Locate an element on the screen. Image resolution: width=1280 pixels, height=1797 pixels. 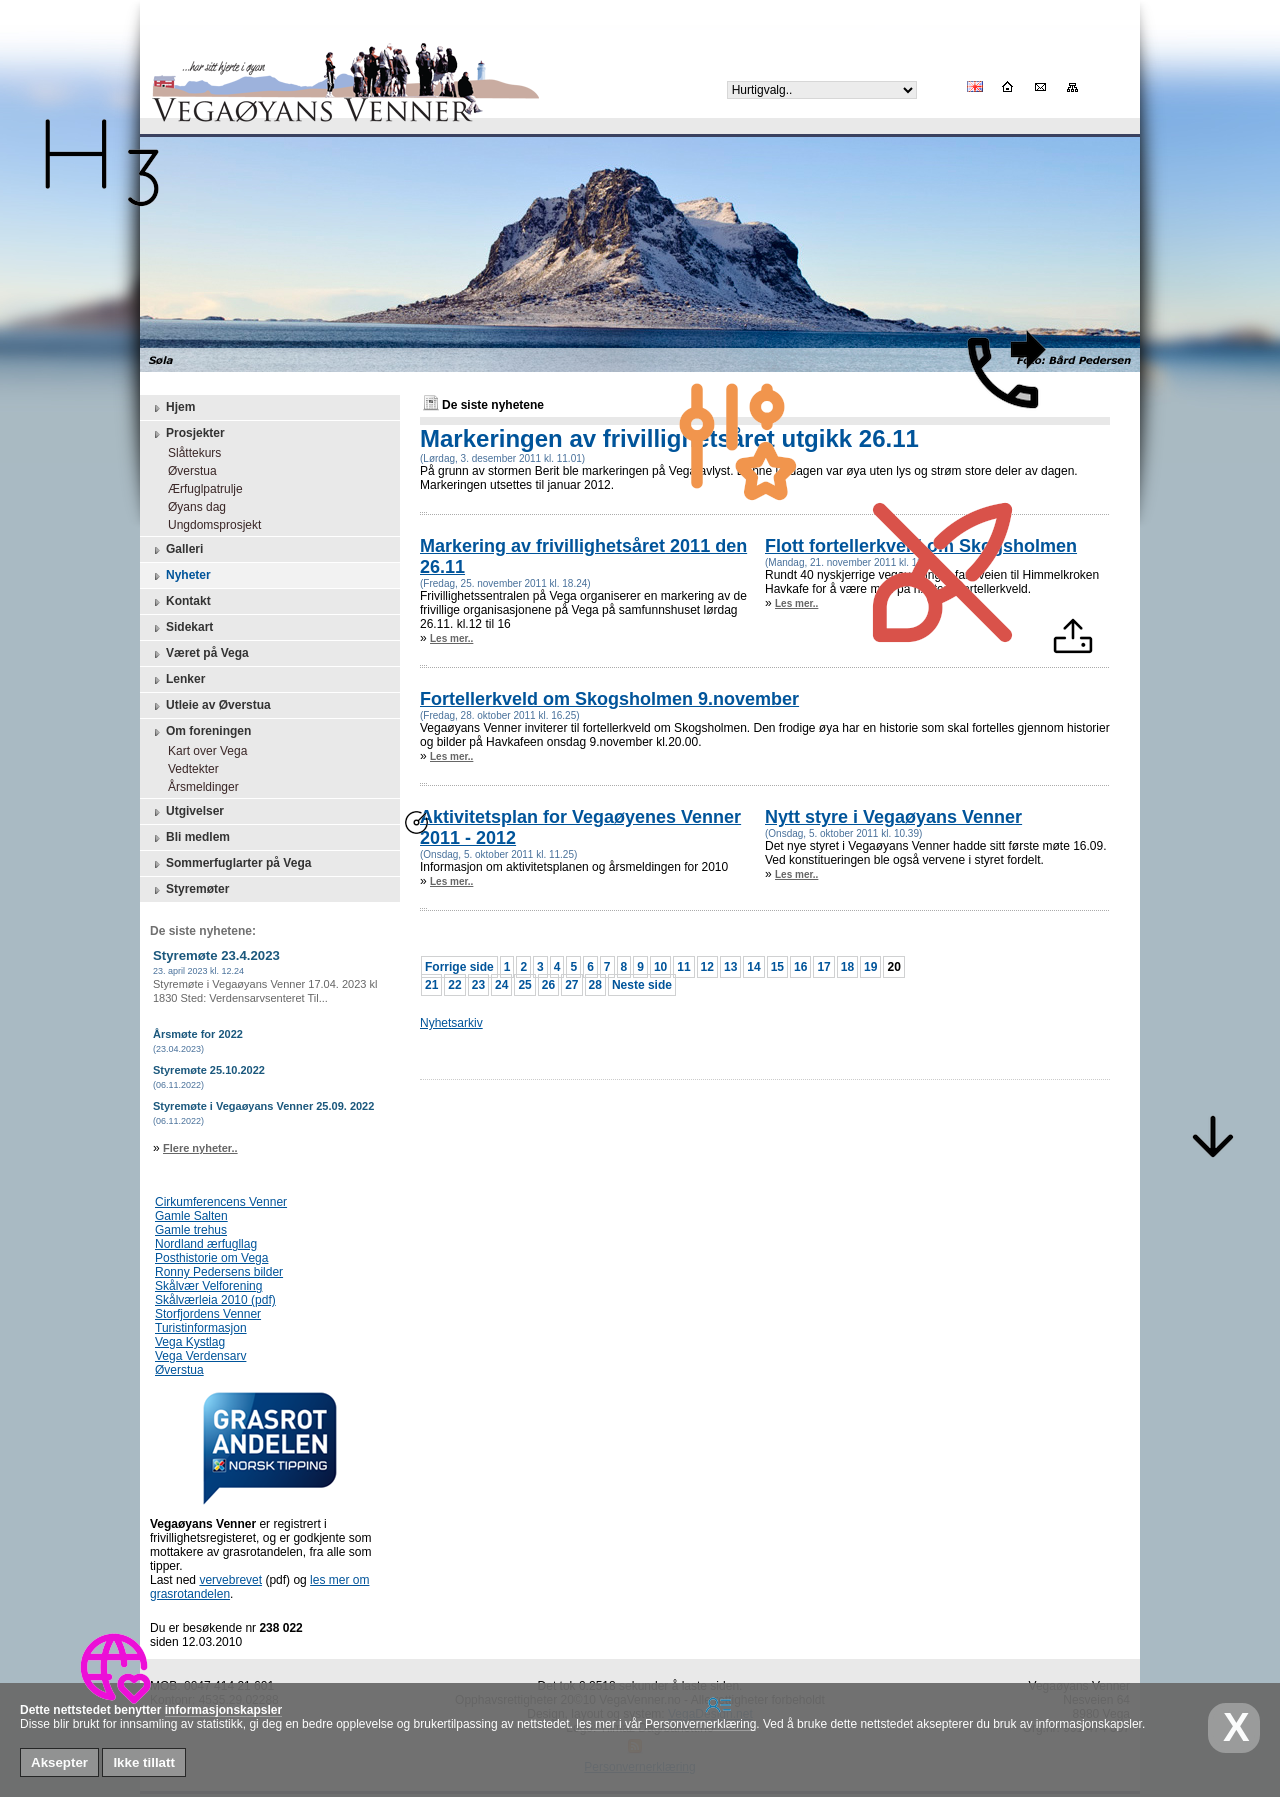
adjust settings for starred items is located at coordinates (732, 436).